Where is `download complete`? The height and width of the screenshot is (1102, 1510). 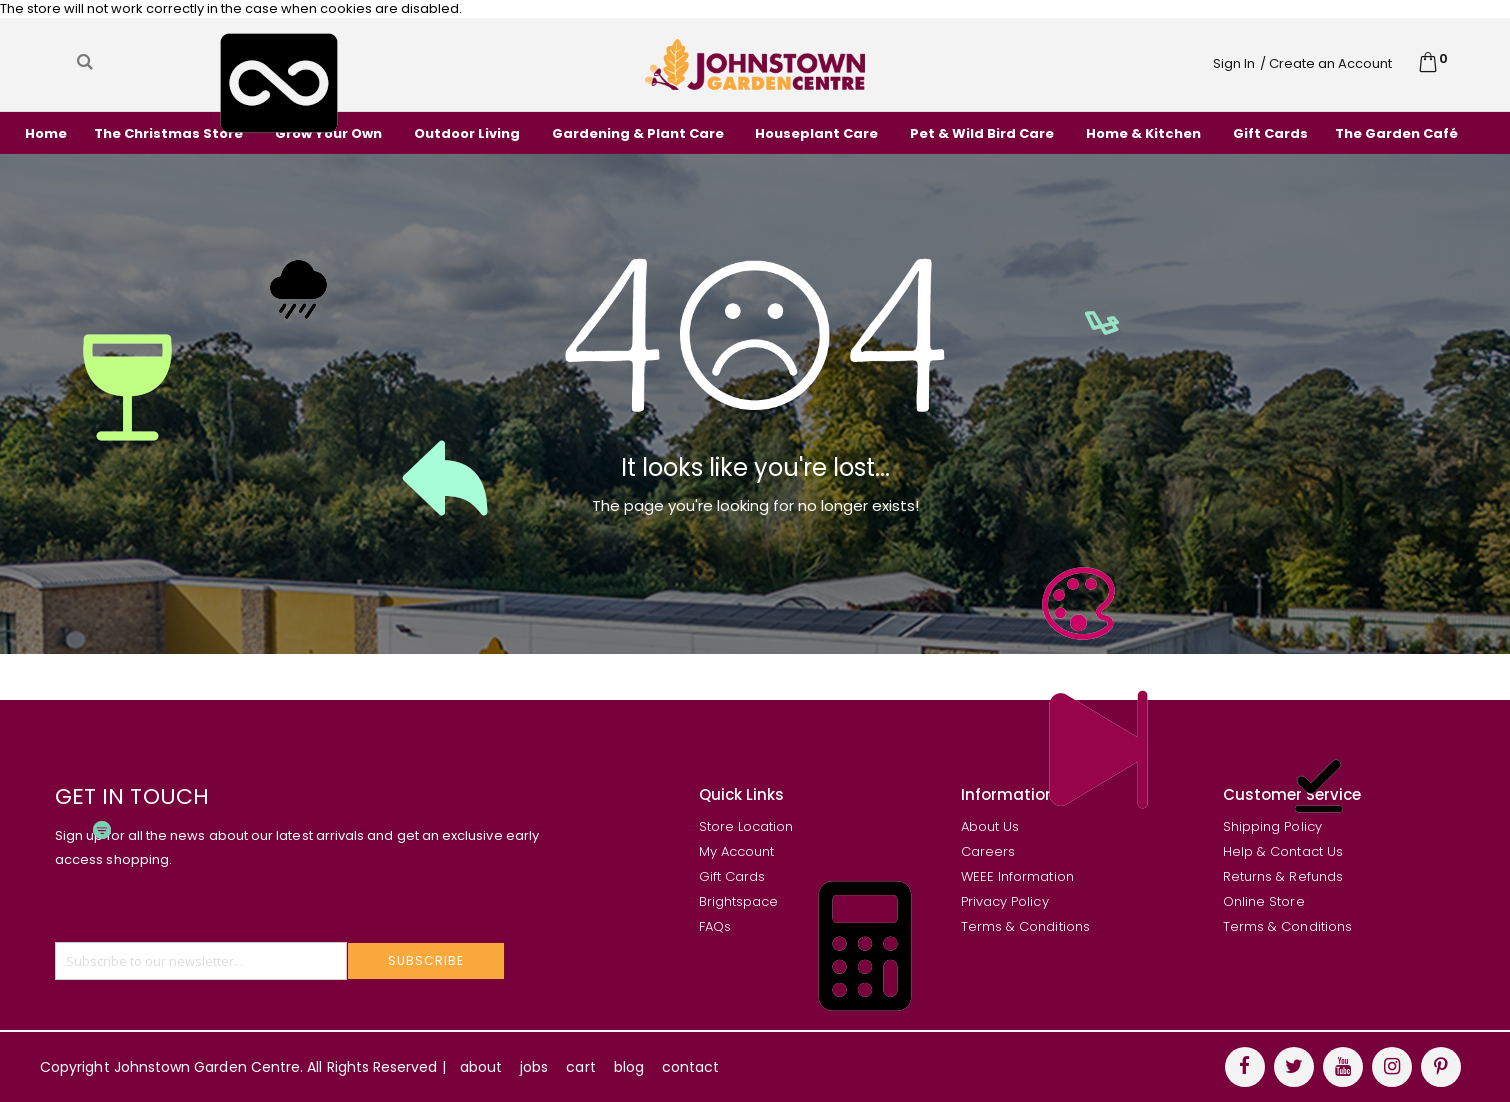
download complete is located at coordinates (1319, 785).